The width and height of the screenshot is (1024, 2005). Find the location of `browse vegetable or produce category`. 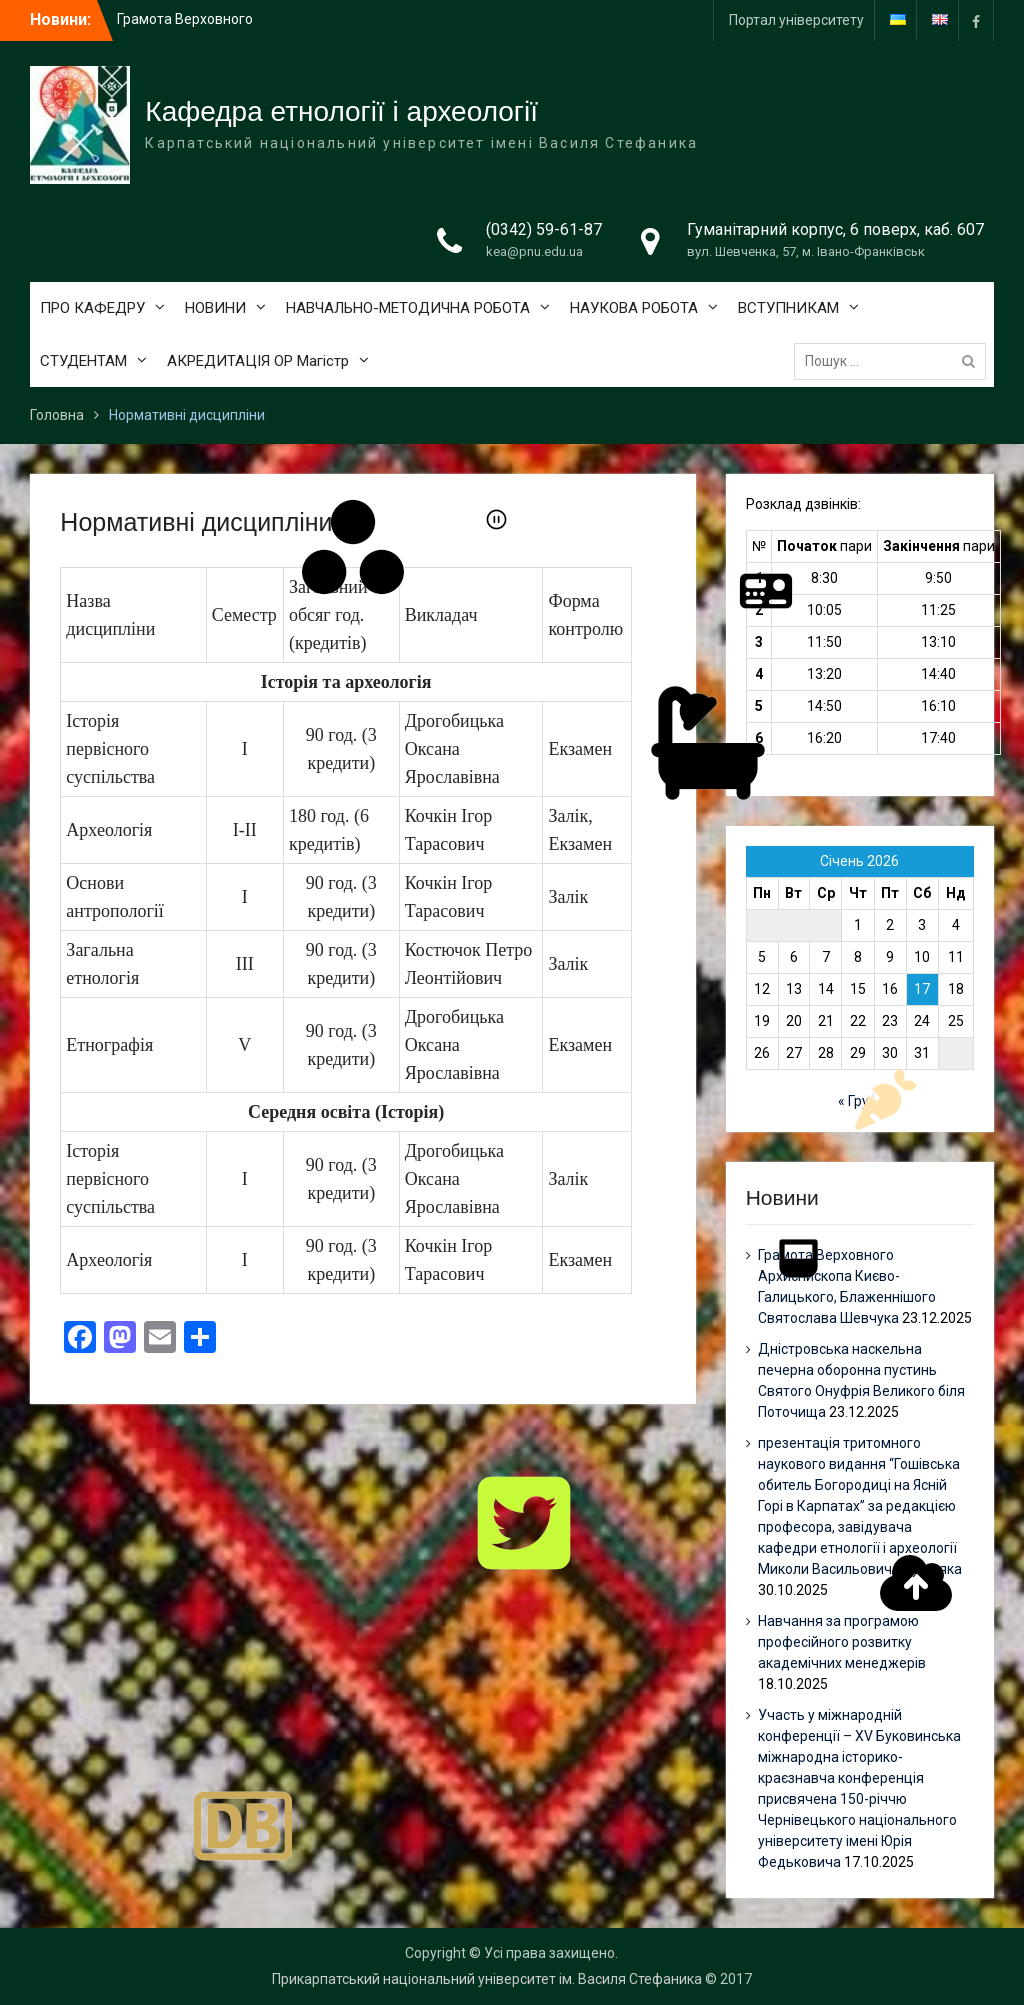

browse vegetable or produce category is located at coordinates (883, 1101).